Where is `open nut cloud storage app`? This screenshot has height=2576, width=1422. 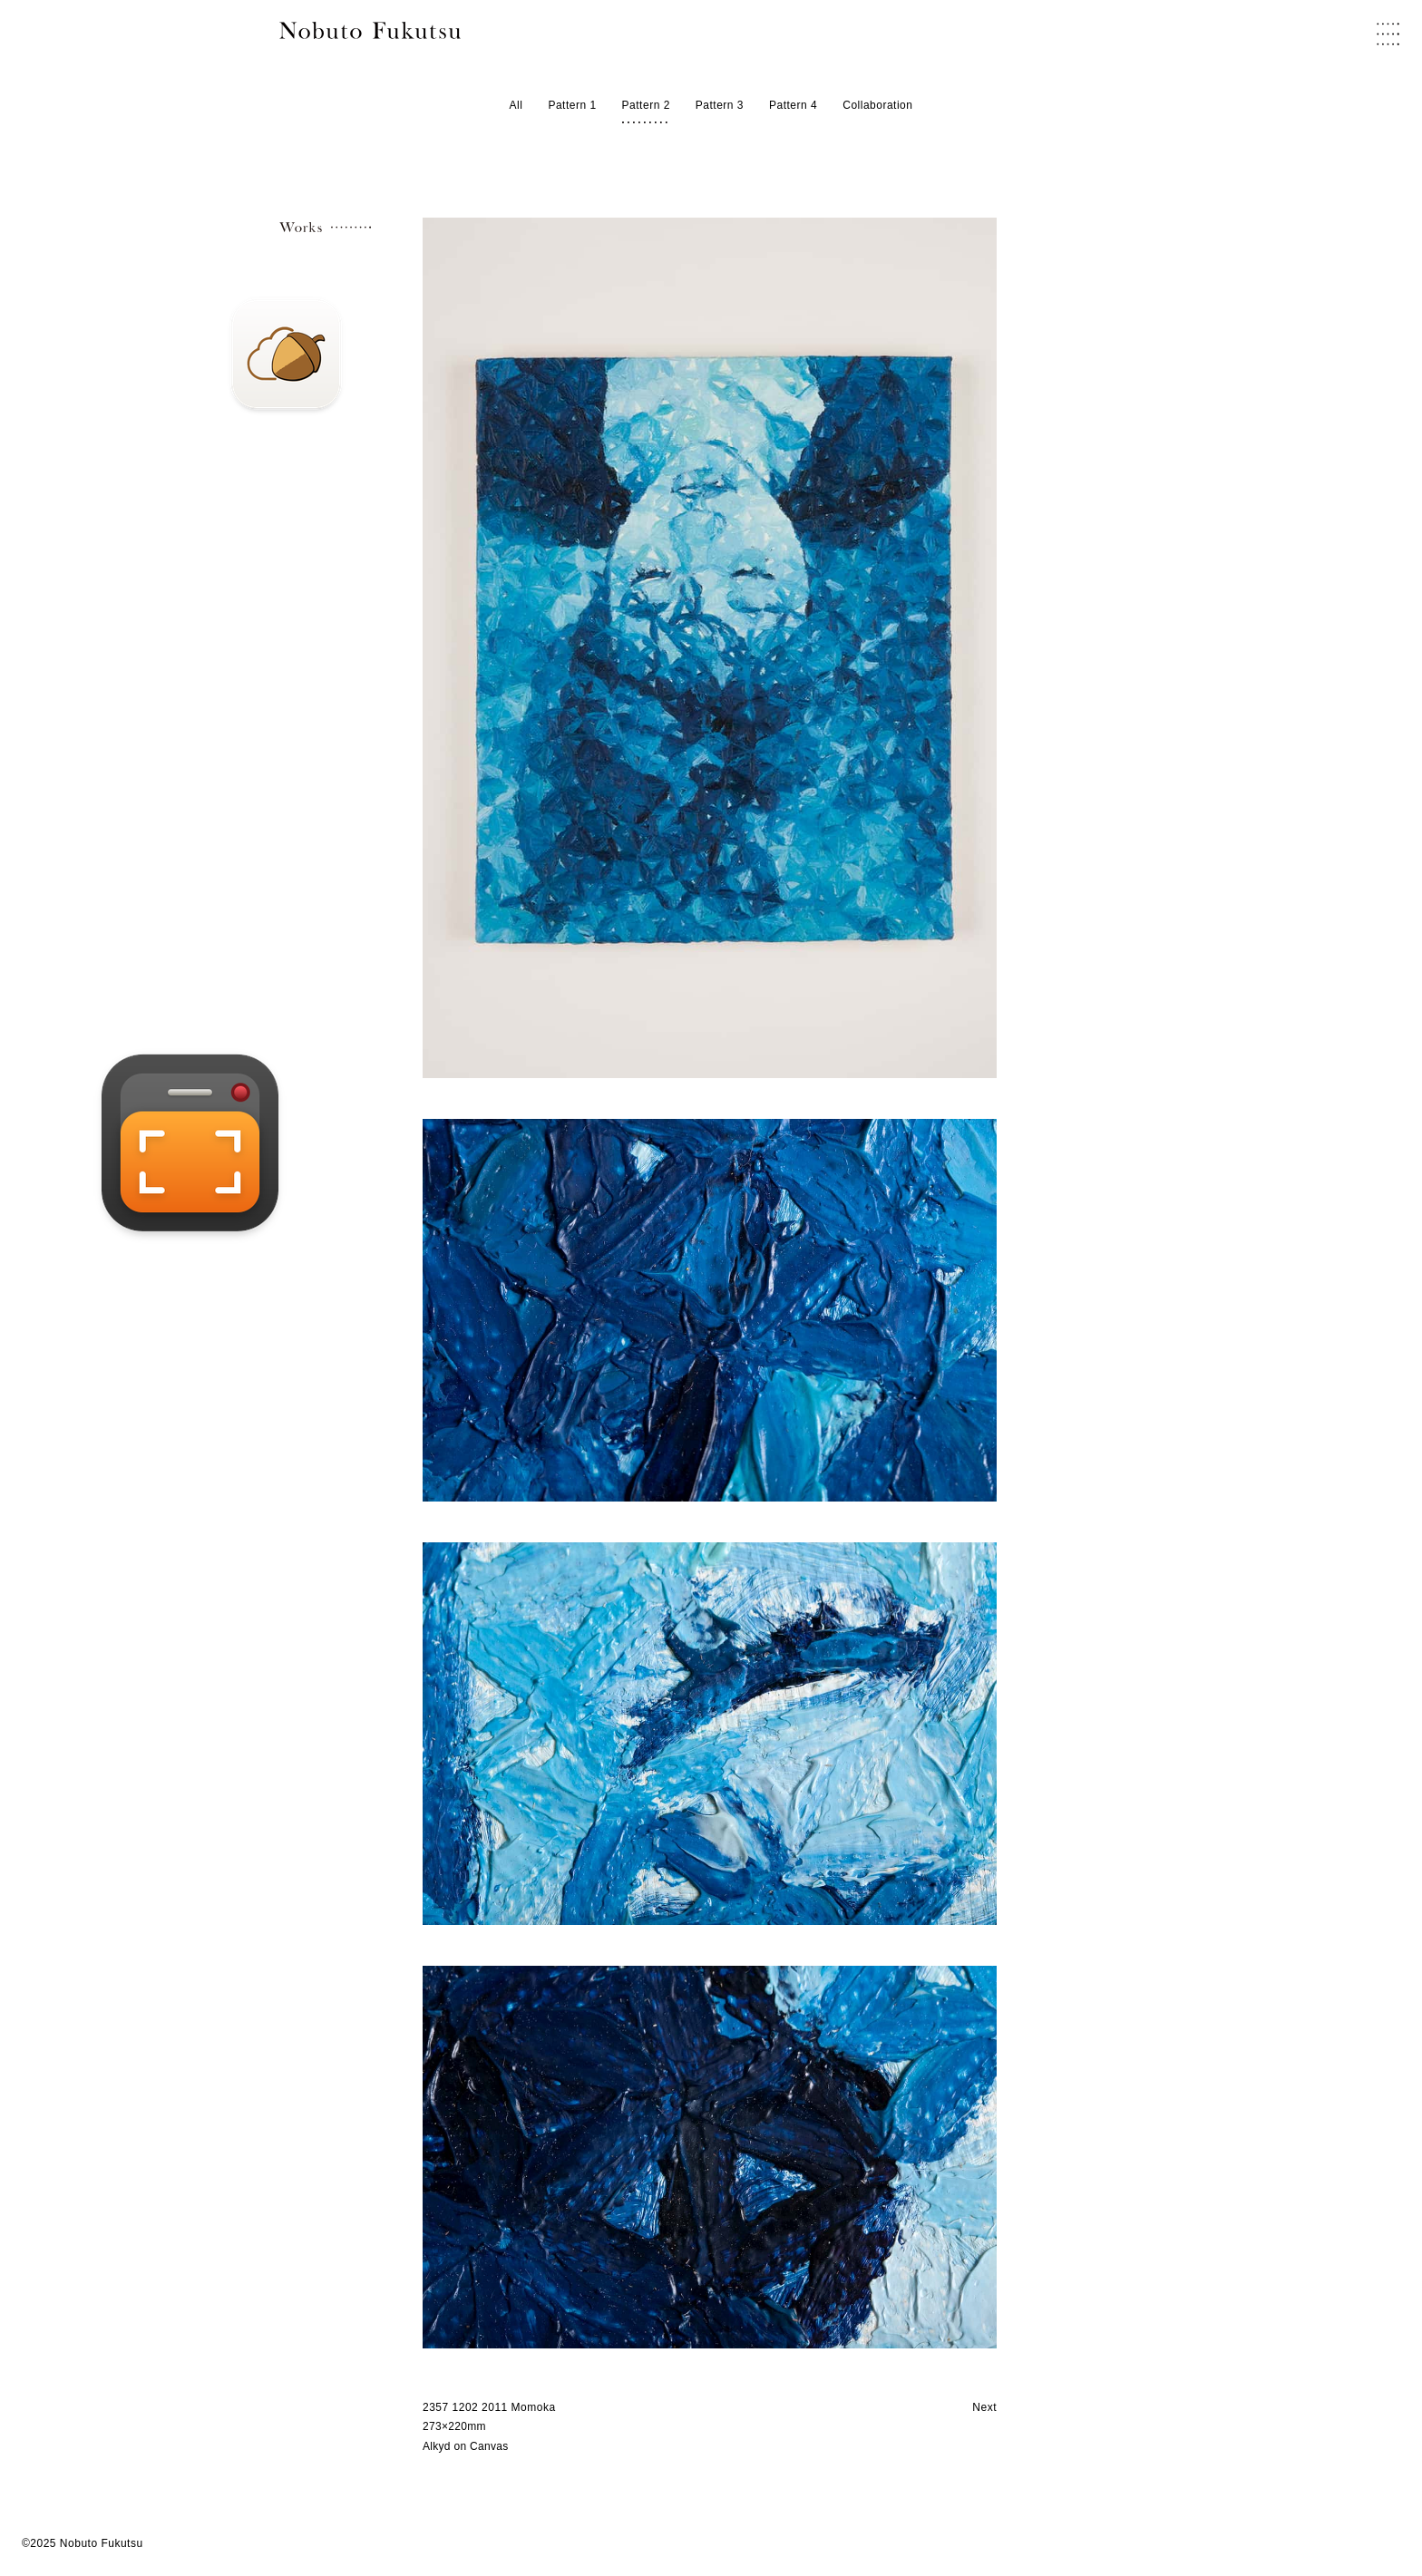
open nut cloud storage app is located at coordinates (286, 354).